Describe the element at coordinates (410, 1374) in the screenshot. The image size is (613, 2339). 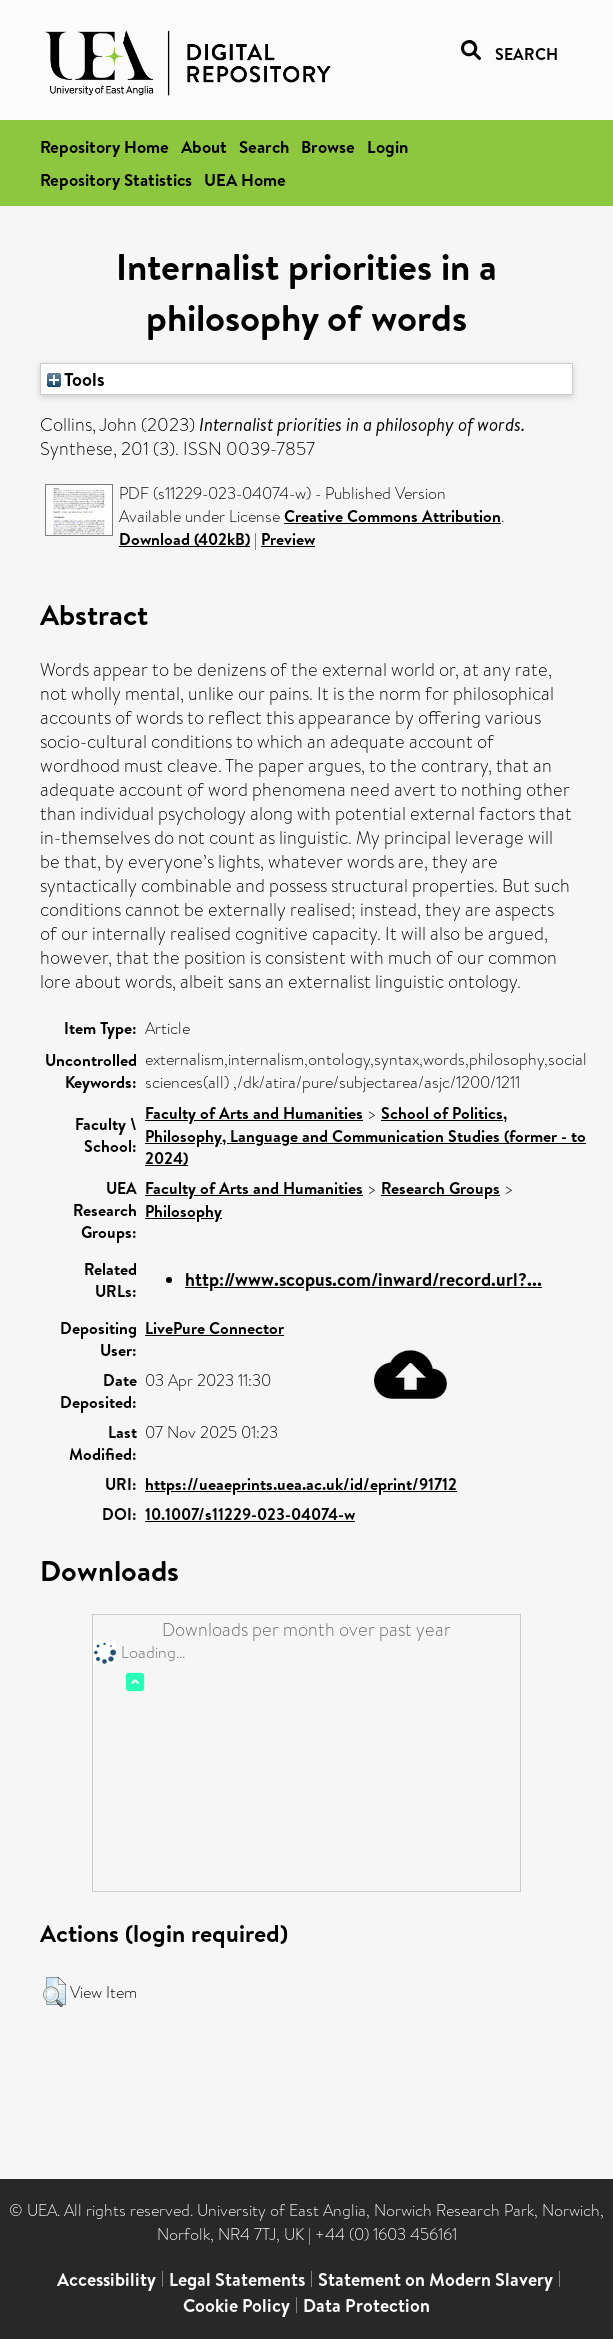
I see `upload file to cloud storage` at that location.